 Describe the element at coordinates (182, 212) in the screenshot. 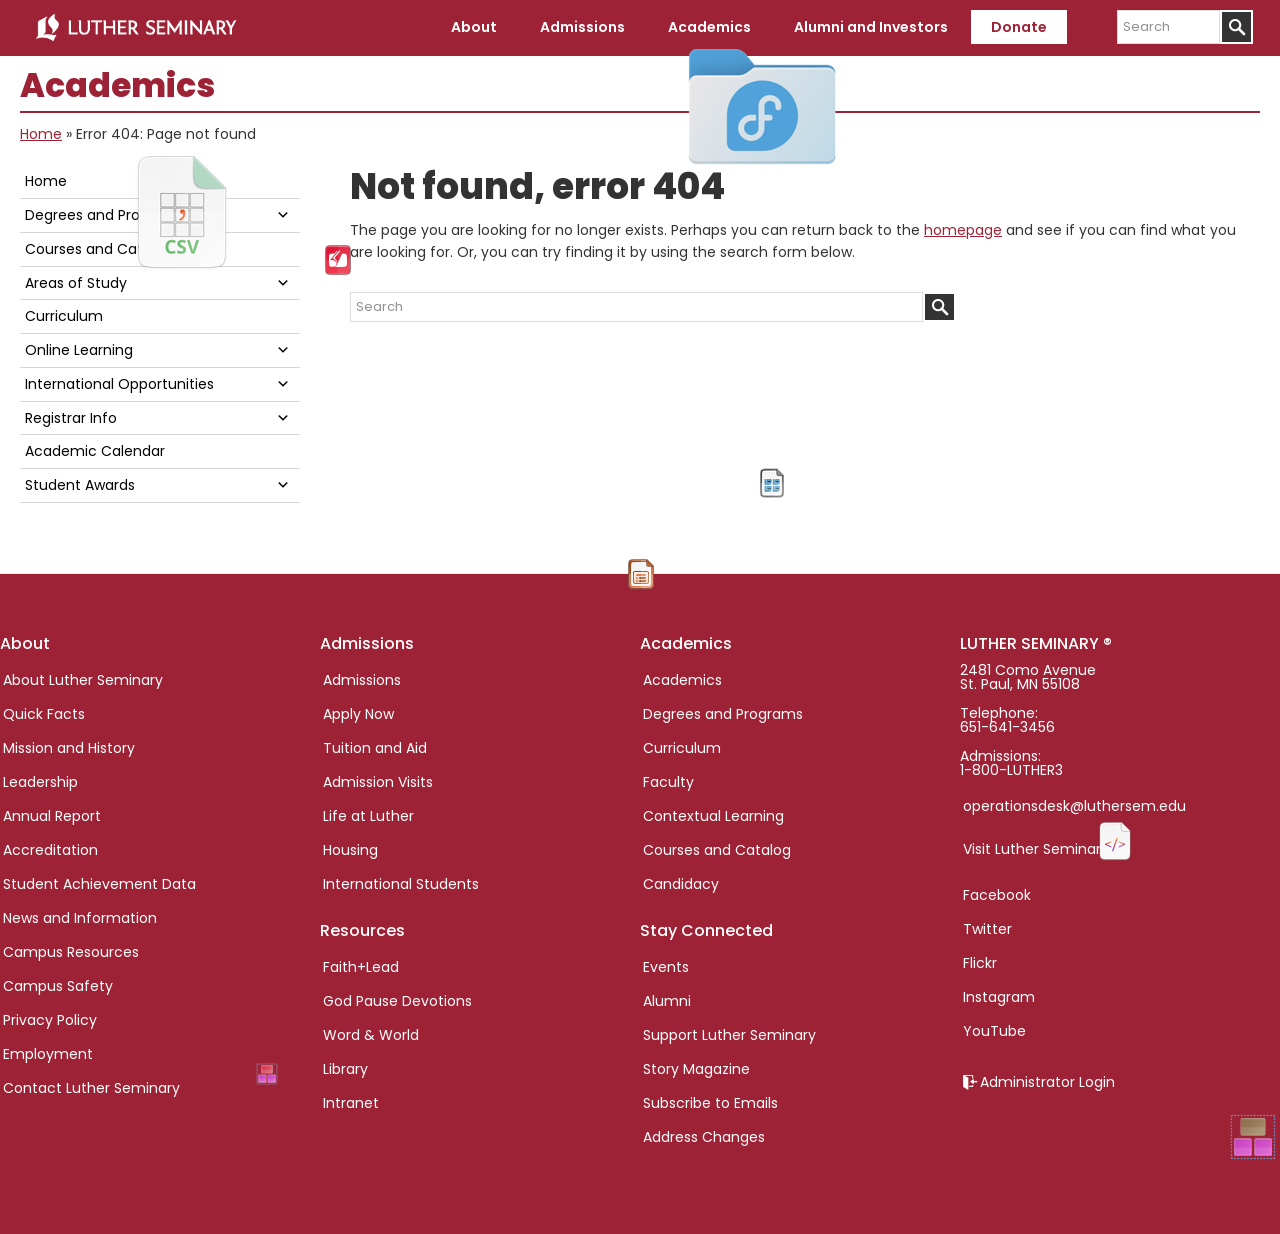

I see `open a CSV spreadsheet file` at that location.